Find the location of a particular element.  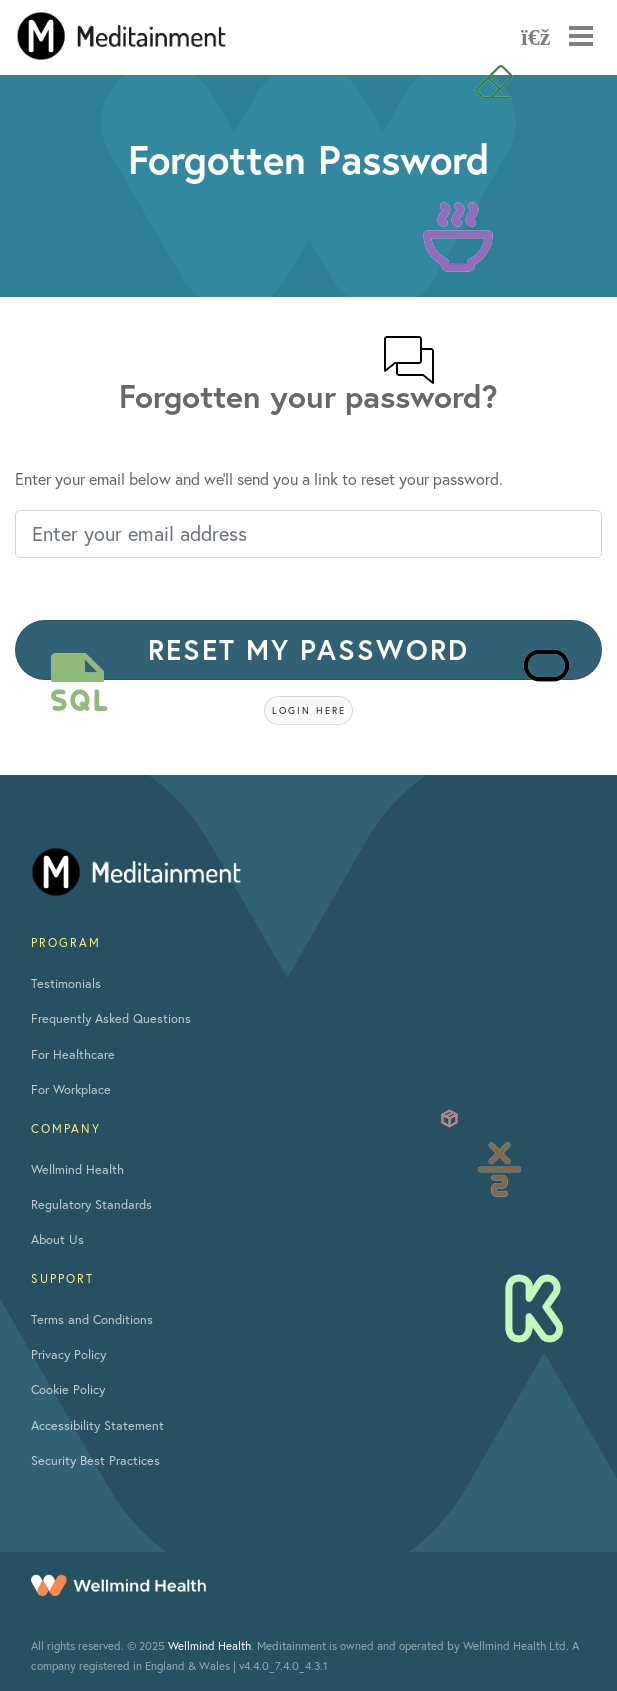

perform division calculation is located at coordinates (499, 1169).